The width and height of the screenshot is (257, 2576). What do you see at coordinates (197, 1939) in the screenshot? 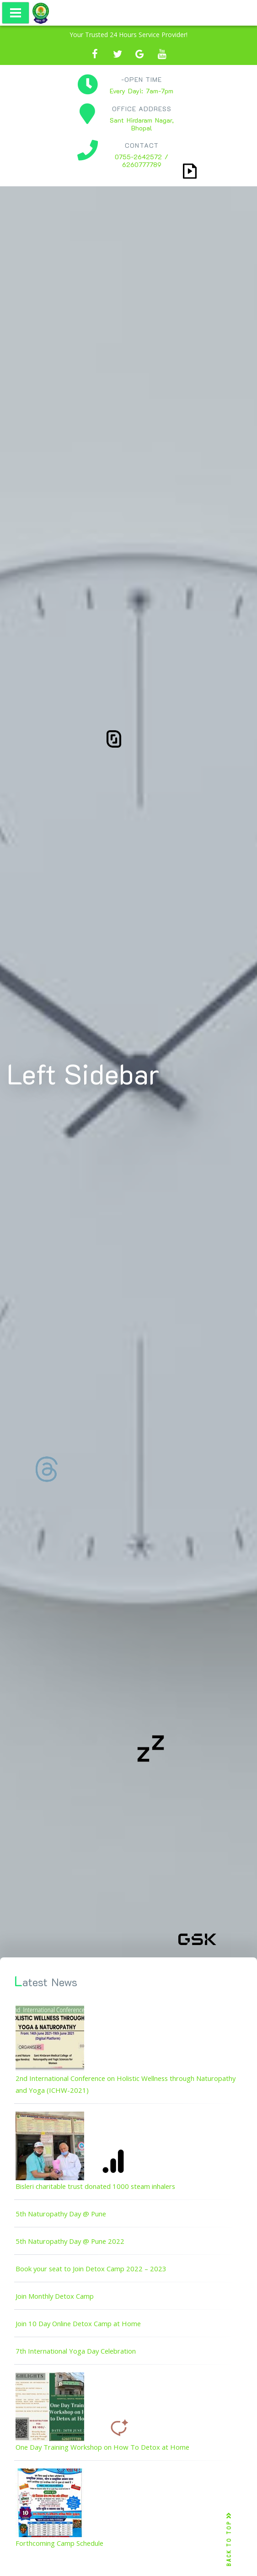
I see `GSK (GlaxoSmithKline) company logo` at bounding box center [197, 1939].